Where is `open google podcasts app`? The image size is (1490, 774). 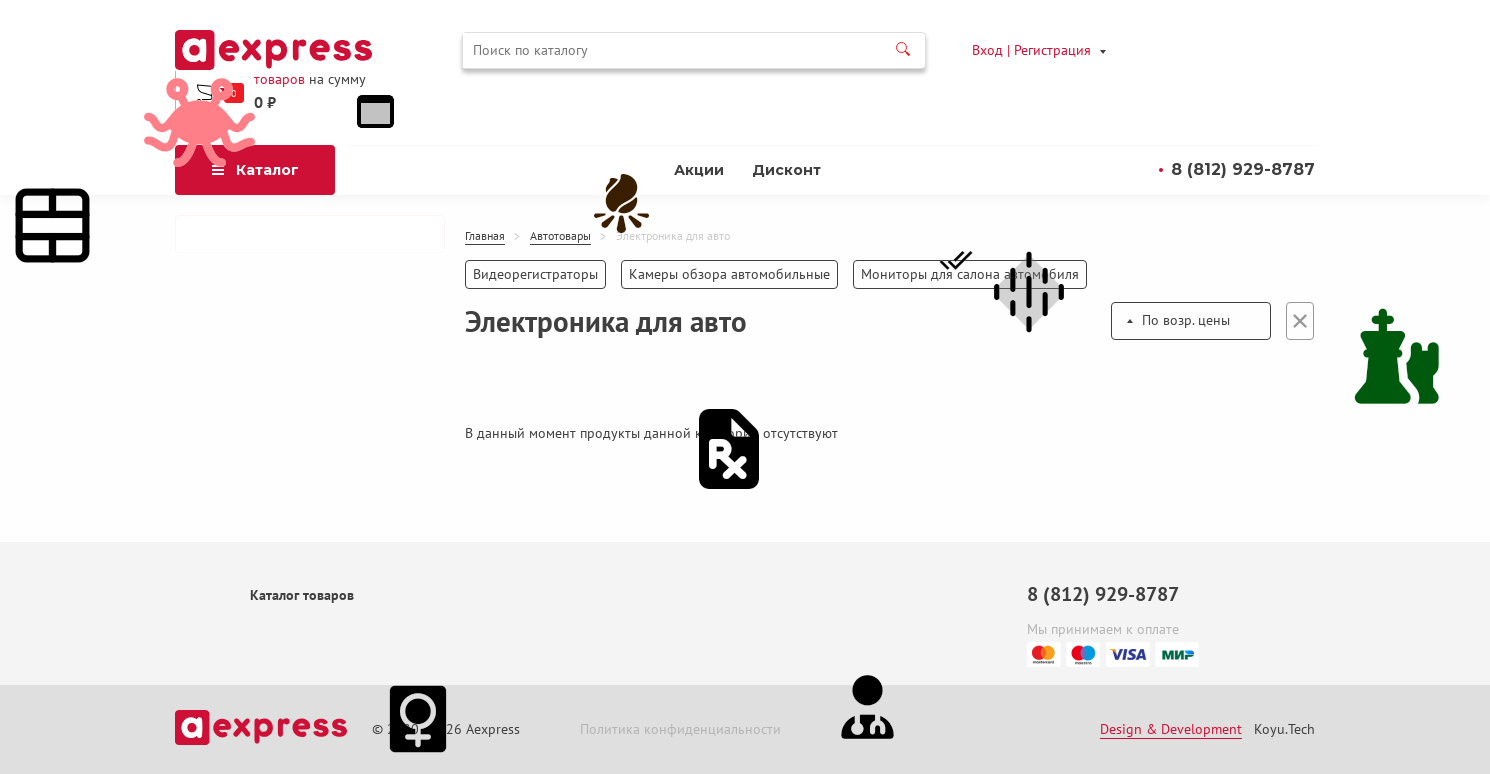
open google podcasts app is located at coordinates (1029, 292).